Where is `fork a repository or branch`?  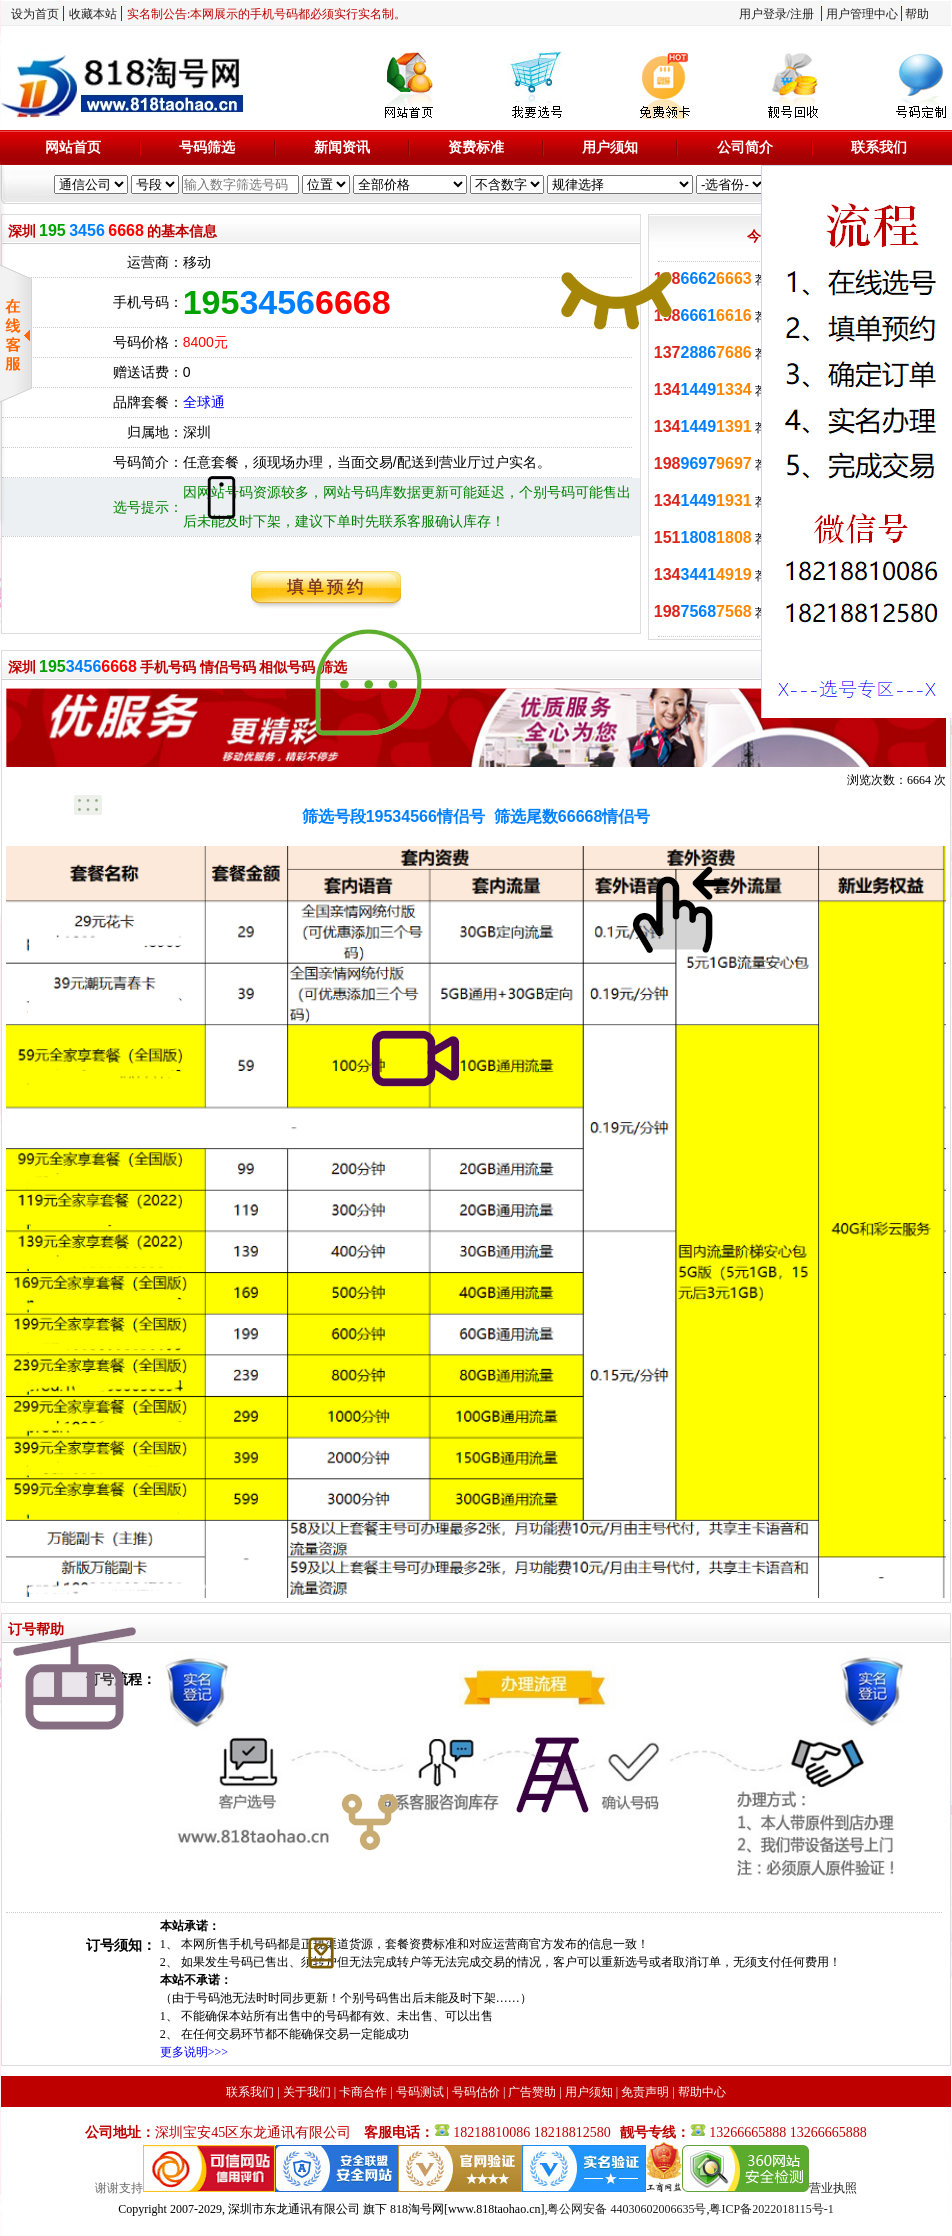
fork a repository or branch is located at coordinates (370, 1822).